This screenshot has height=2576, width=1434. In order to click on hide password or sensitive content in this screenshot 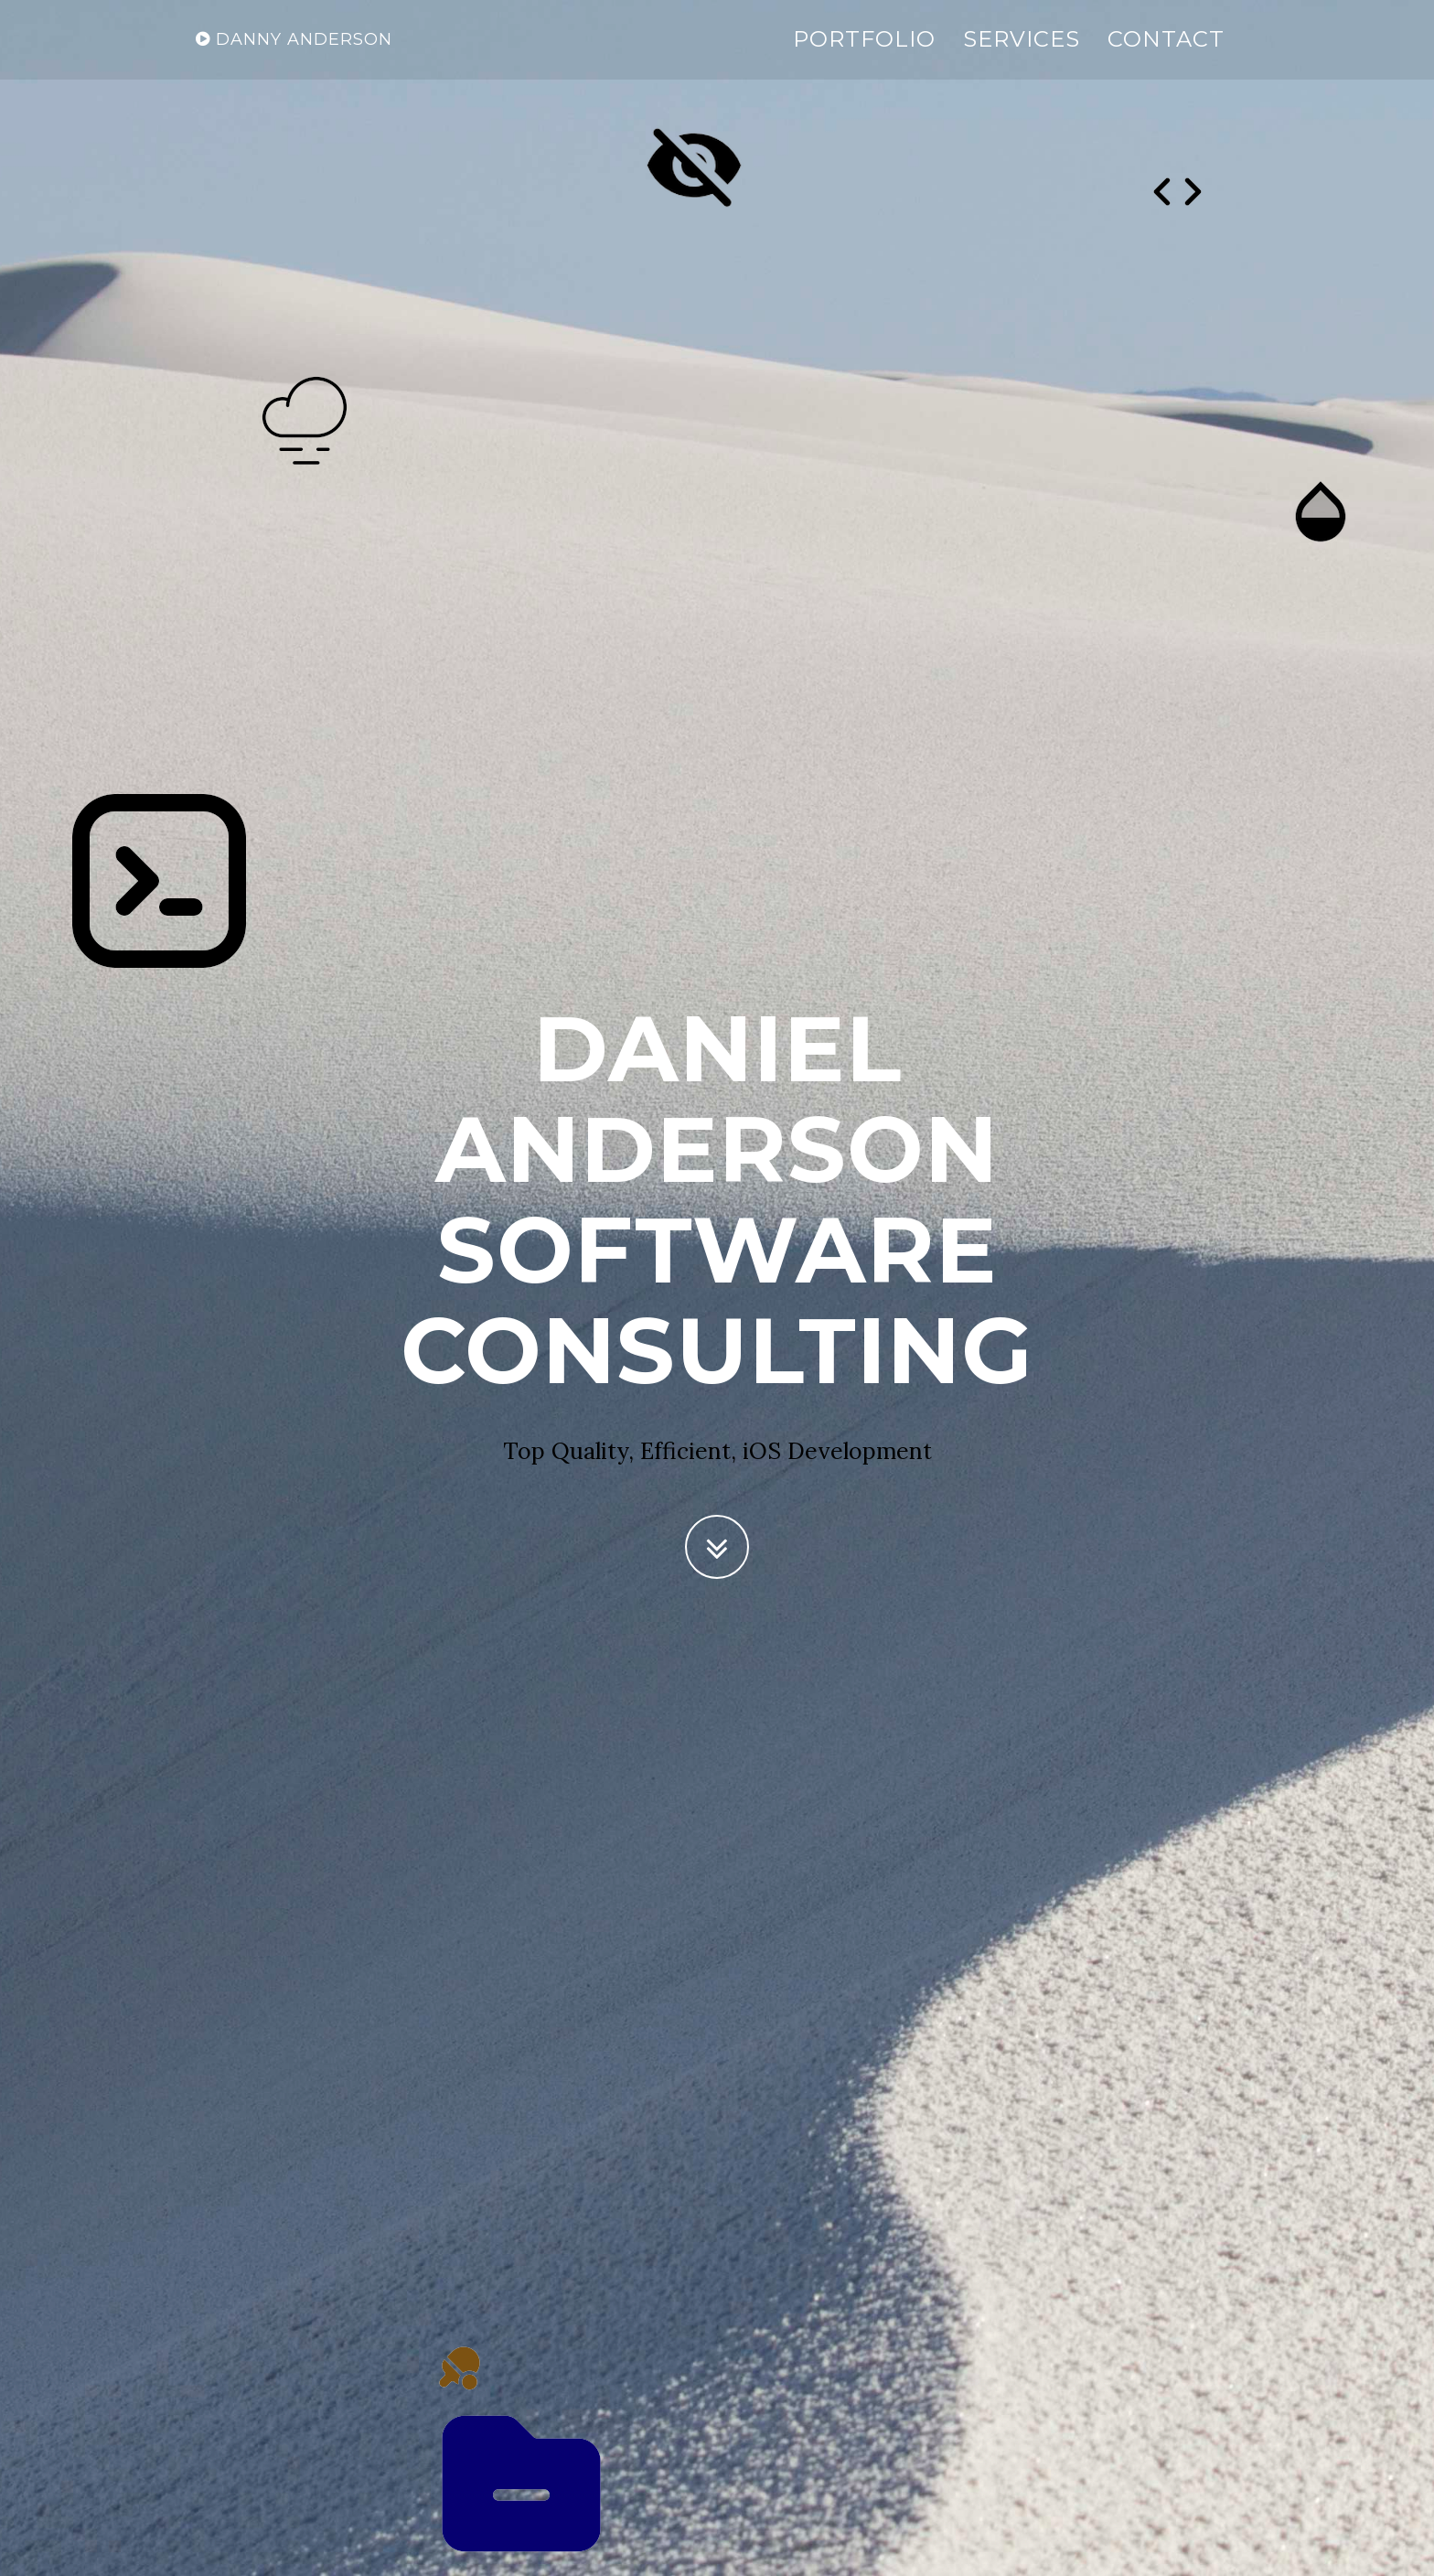, I will do `click(694, 167)`.